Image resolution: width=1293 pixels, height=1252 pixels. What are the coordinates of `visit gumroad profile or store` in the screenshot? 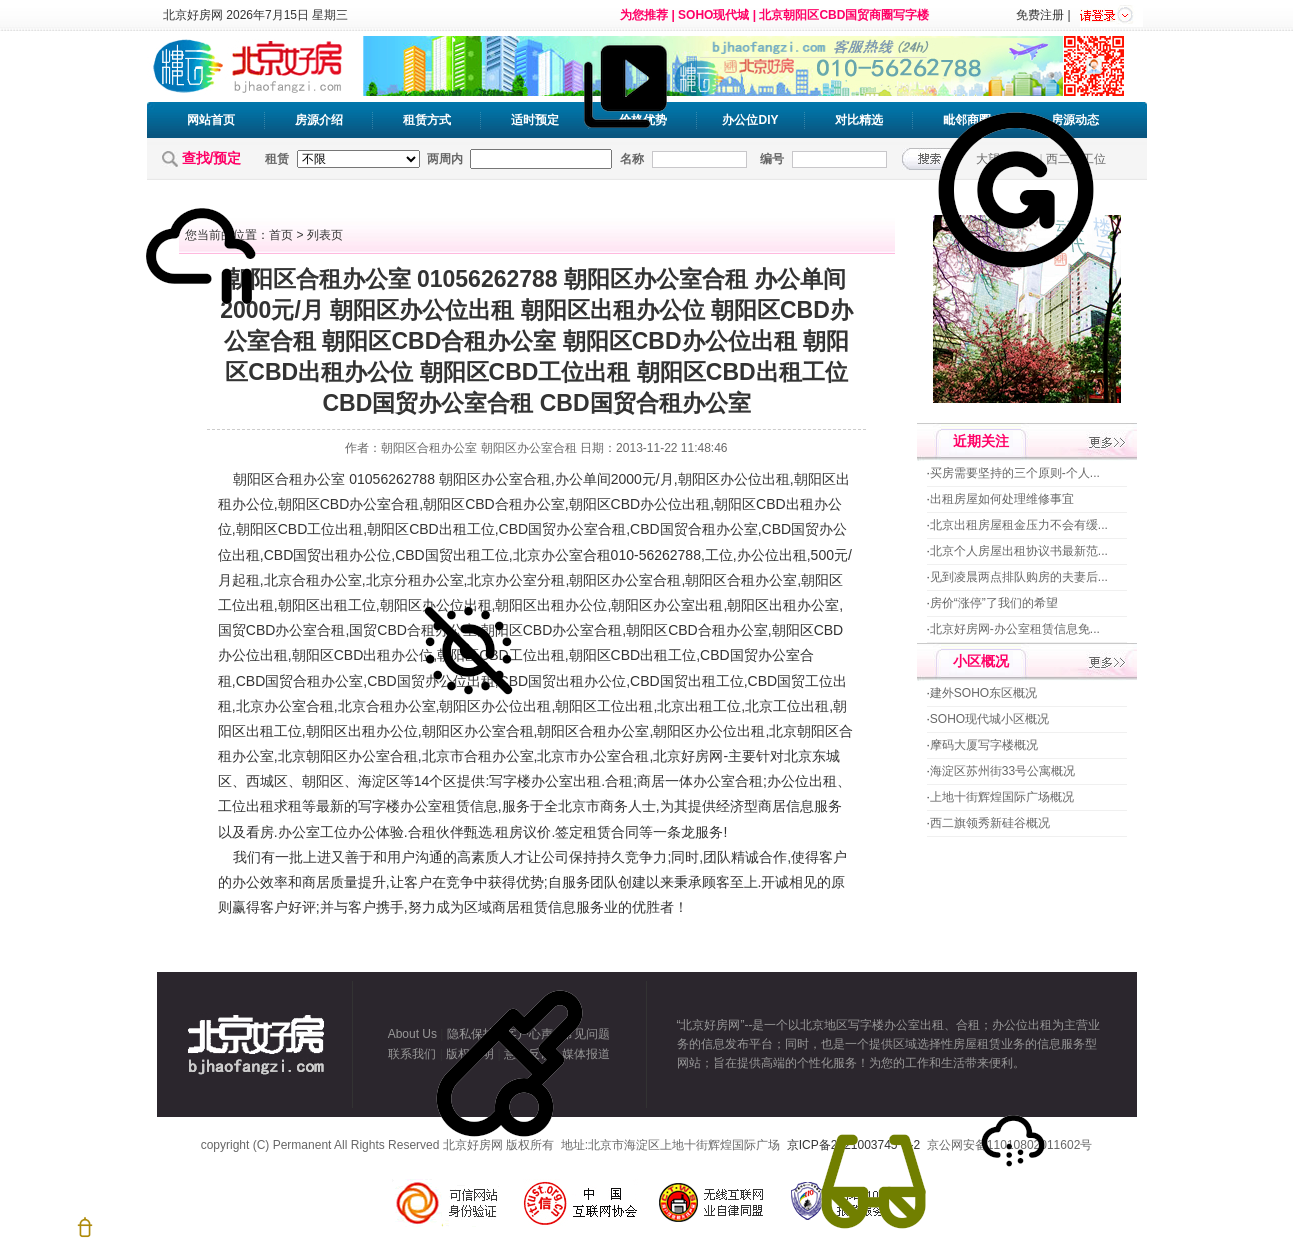 It's located at (1016, 190).